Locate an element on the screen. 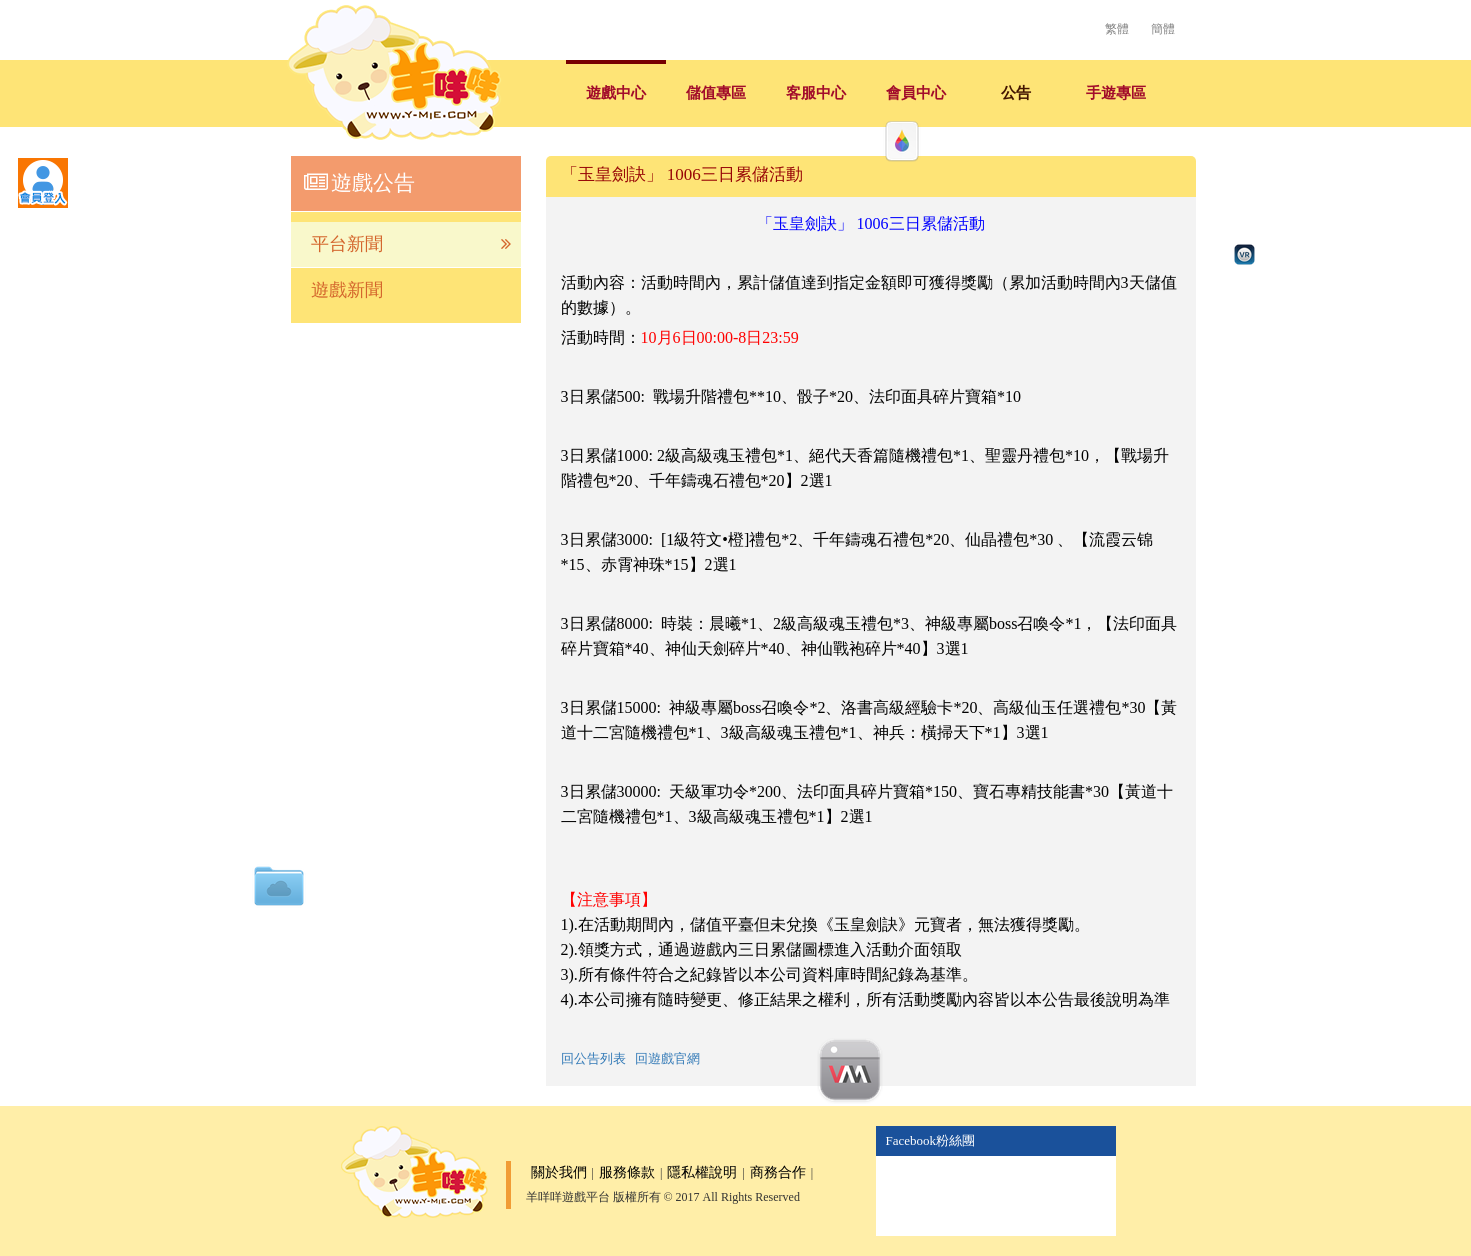 This screenshot has width=1471, height=1256. an ICC color profile file is located at coordinates (902, 141).